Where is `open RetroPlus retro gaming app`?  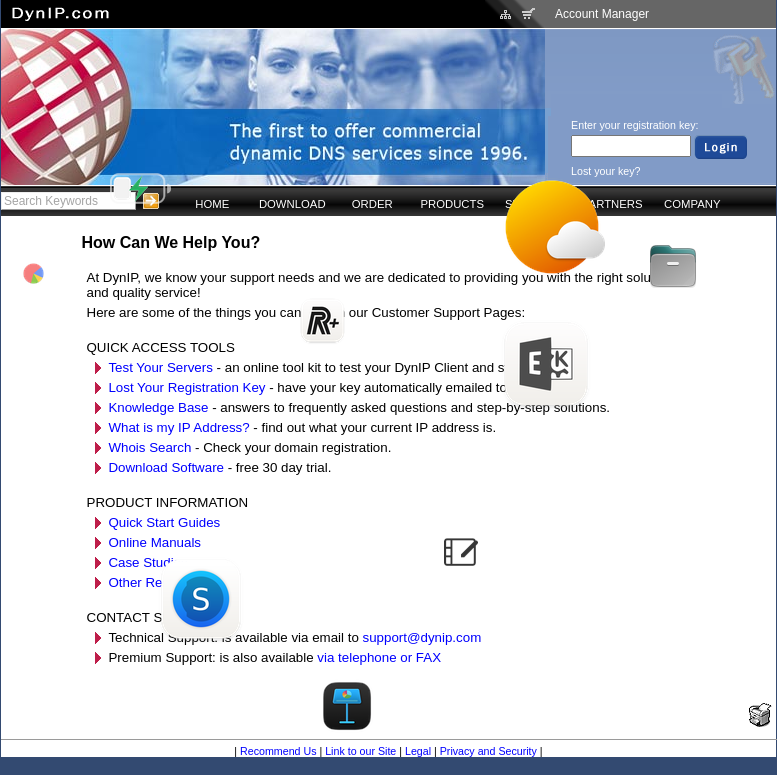 open RetroPlus retro gaming app is located at coordinates (322, 320).